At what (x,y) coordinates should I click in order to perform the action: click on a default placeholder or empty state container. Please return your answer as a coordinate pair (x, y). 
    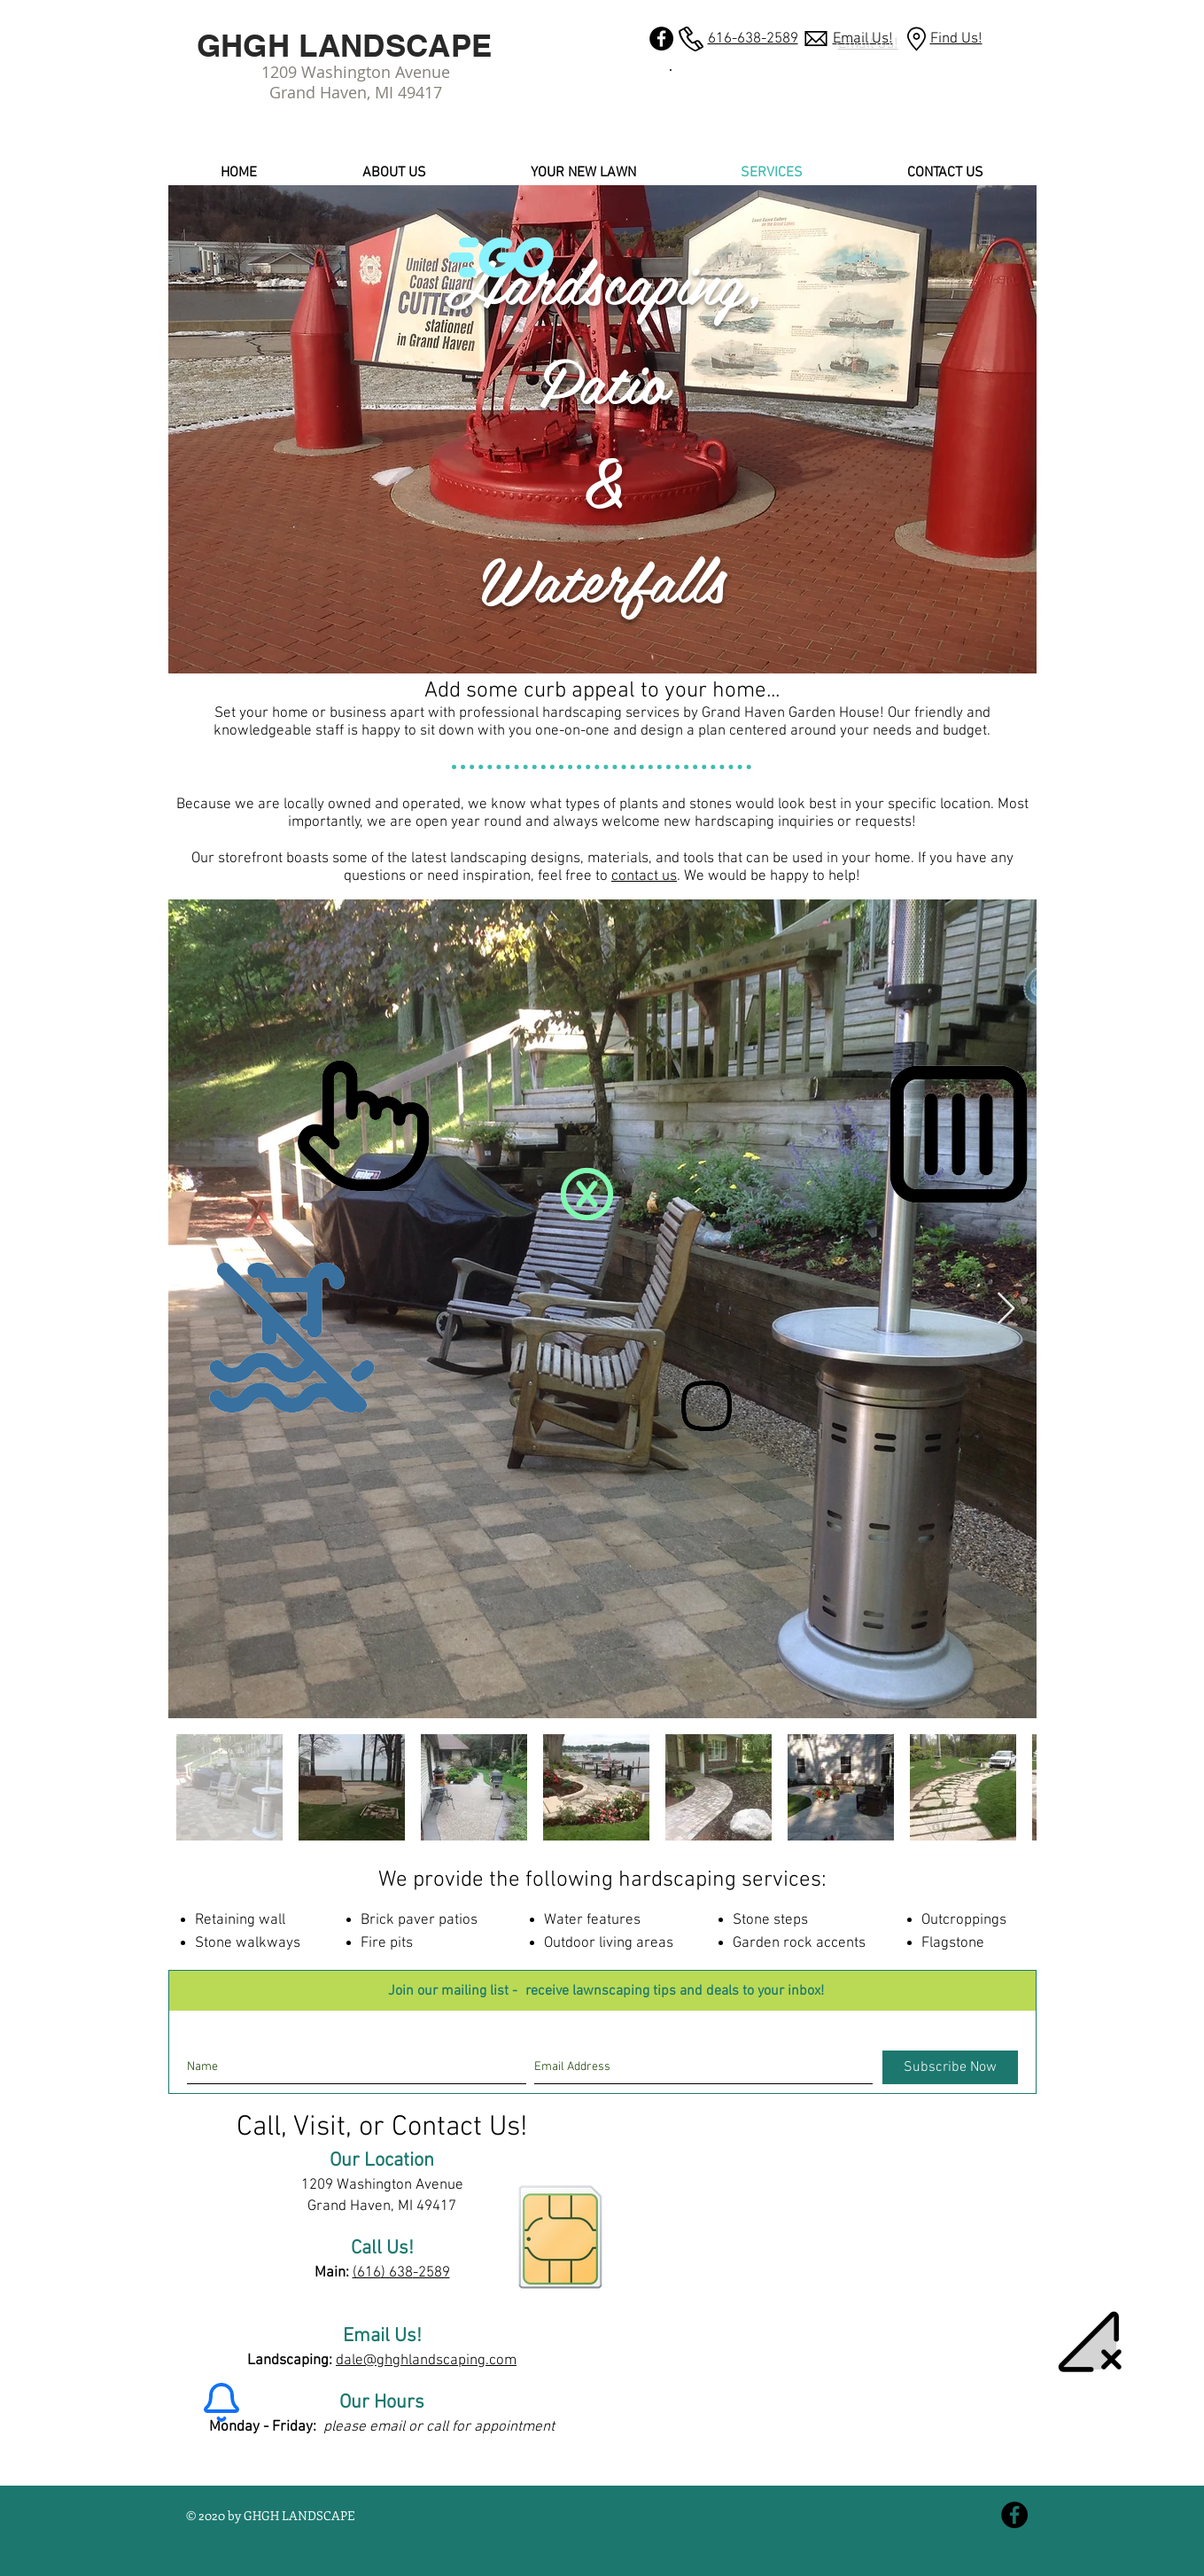
    Looking at the image, I should click on (706, 1405).